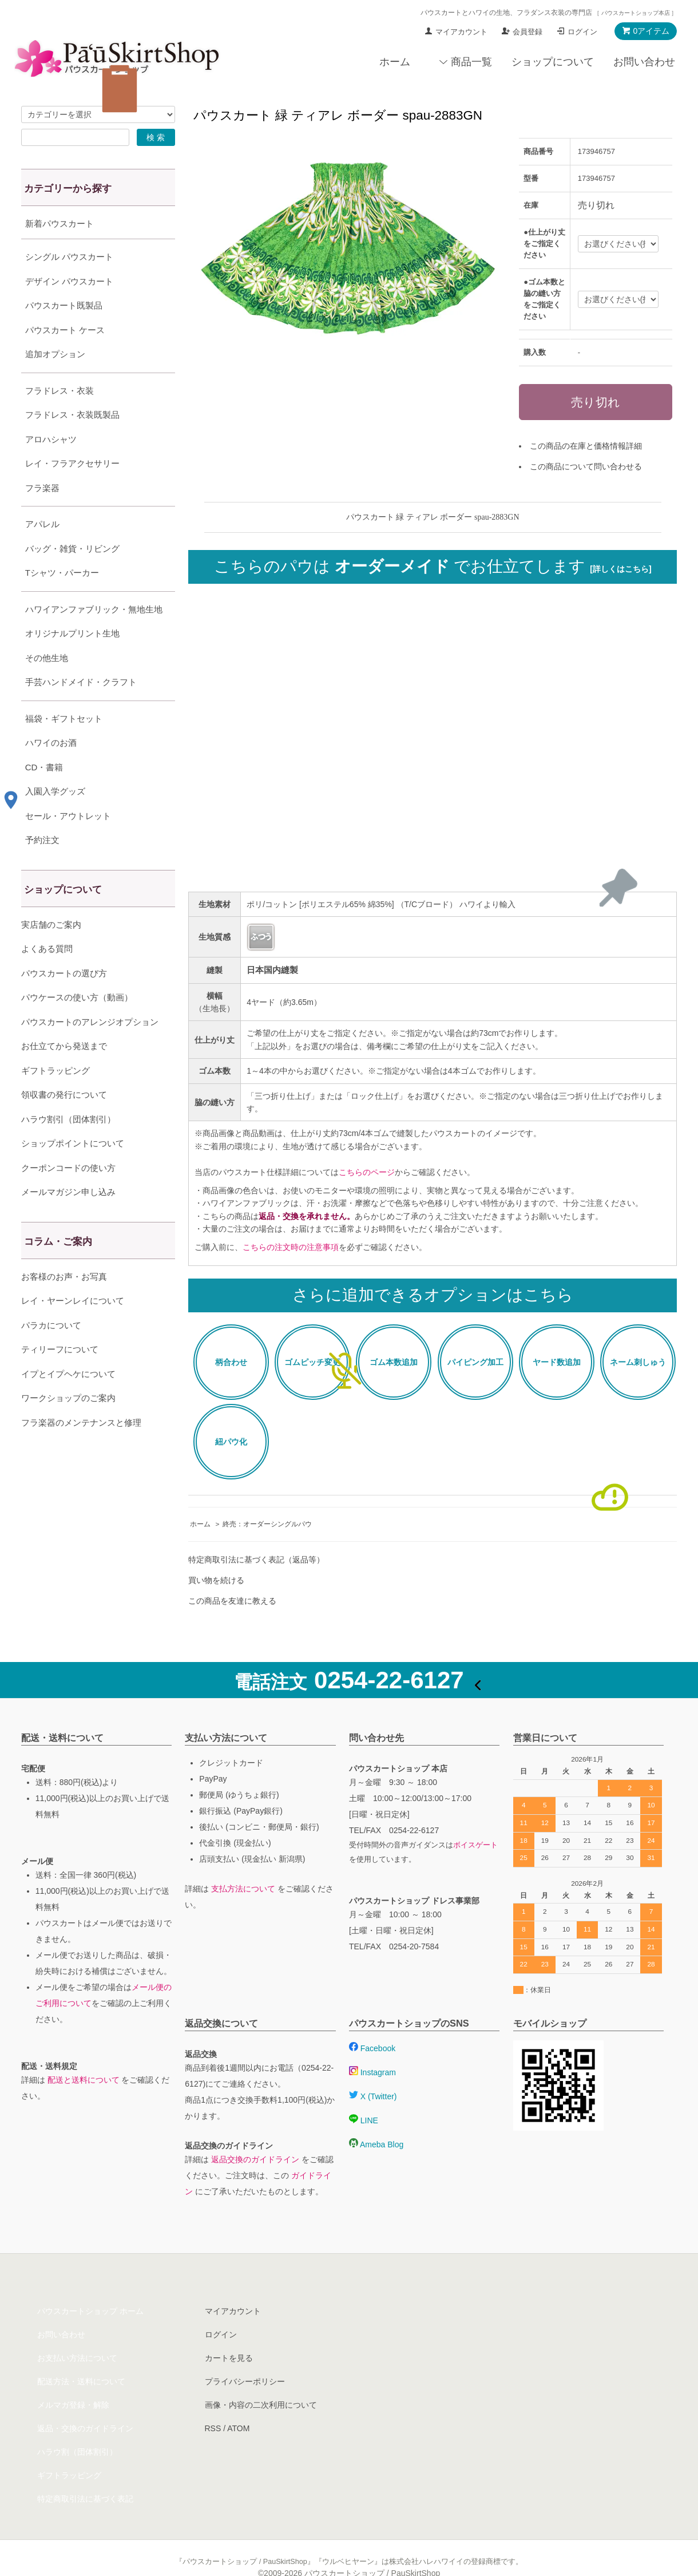  Describe the element at coordinates (619, 887) in the screenshot. I see `pin an item to keep it visible` at that location.